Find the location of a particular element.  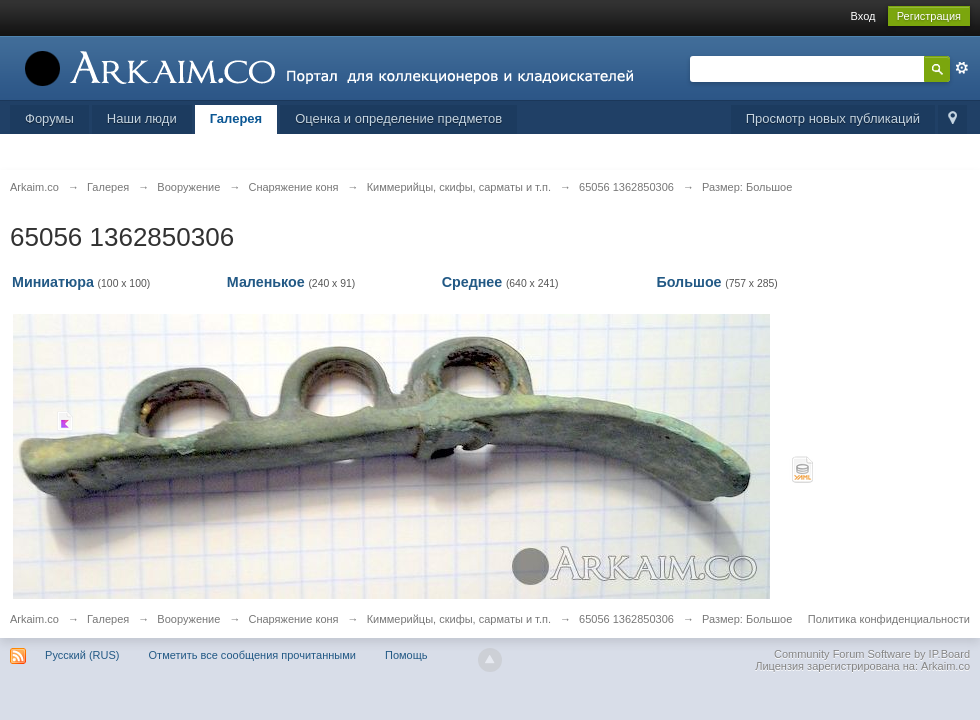

a yaml configuration file is located at coordinates (802, 469).